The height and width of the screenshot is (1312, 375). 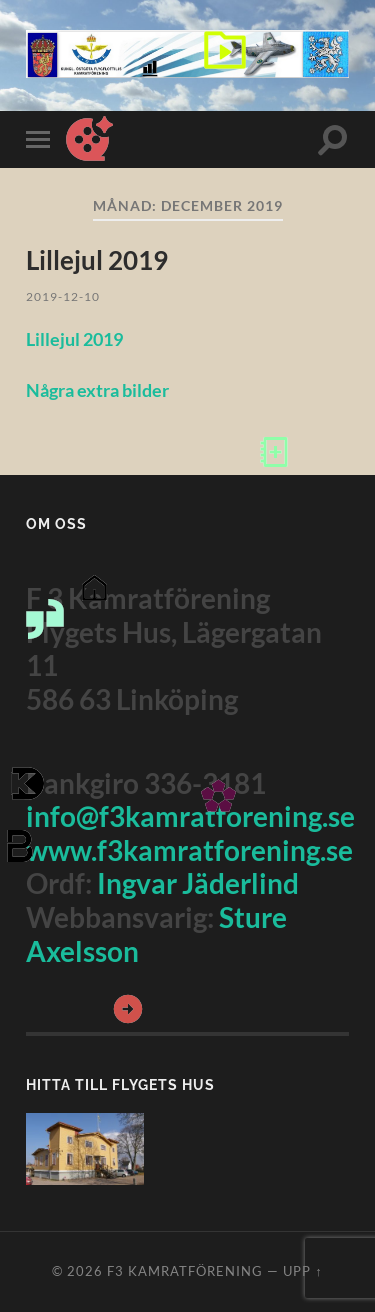 What do you see at coordinates (149, 68) in the screenshot?
I see `open Apple Numbers spreadsheet app` at bounding box center [149, 68].